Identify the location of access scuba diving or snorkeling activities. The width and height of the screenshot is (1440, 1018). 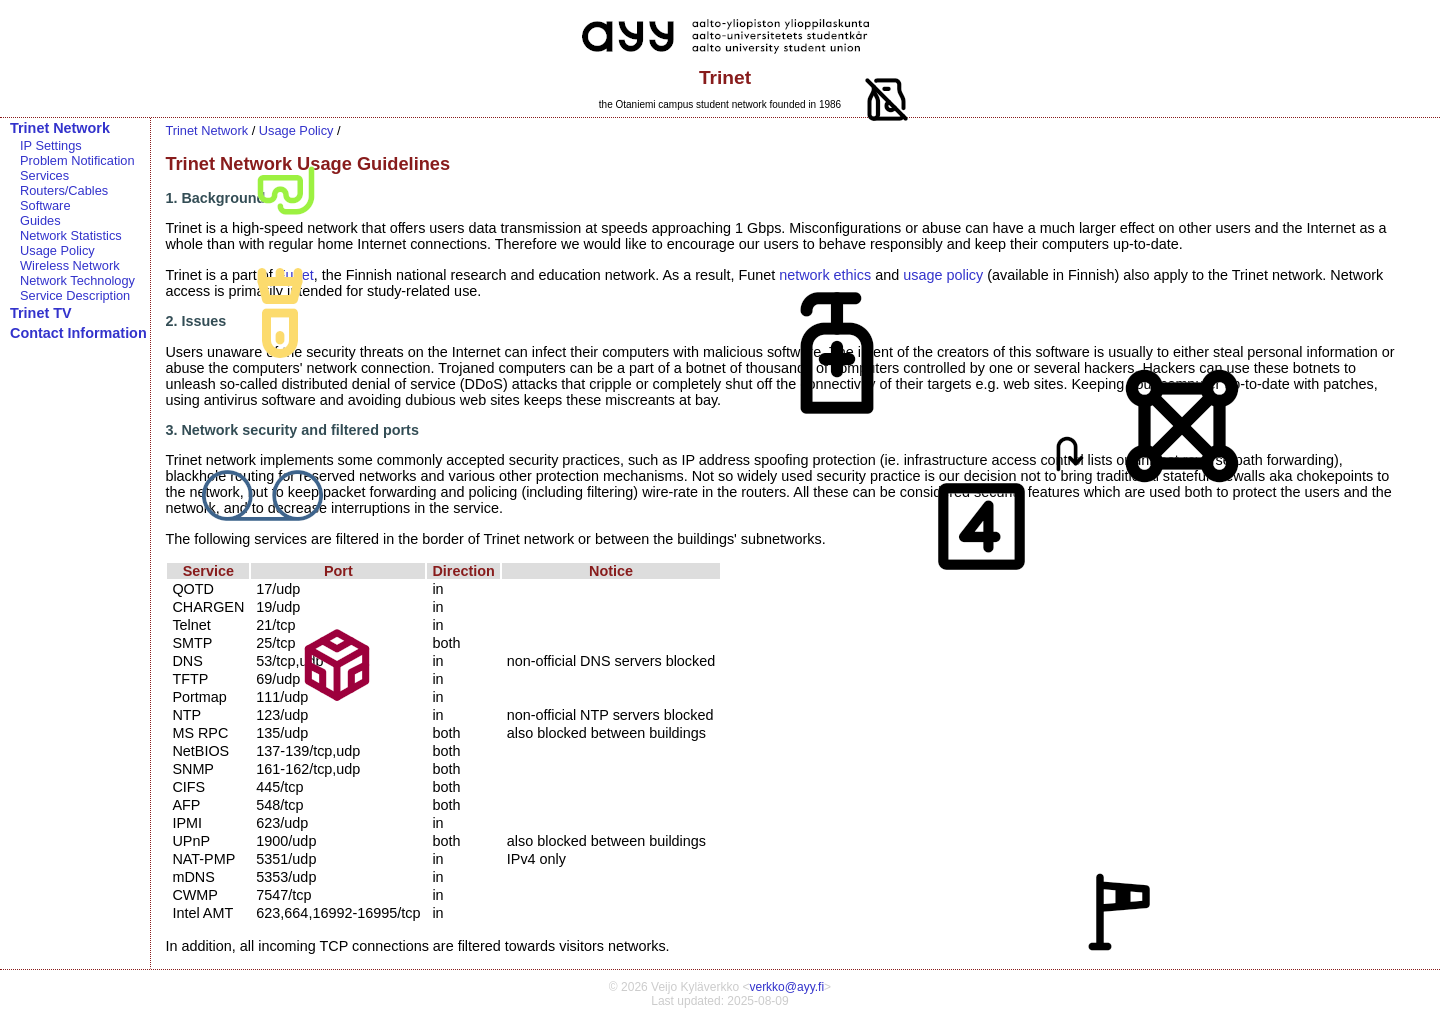
(286, 192).